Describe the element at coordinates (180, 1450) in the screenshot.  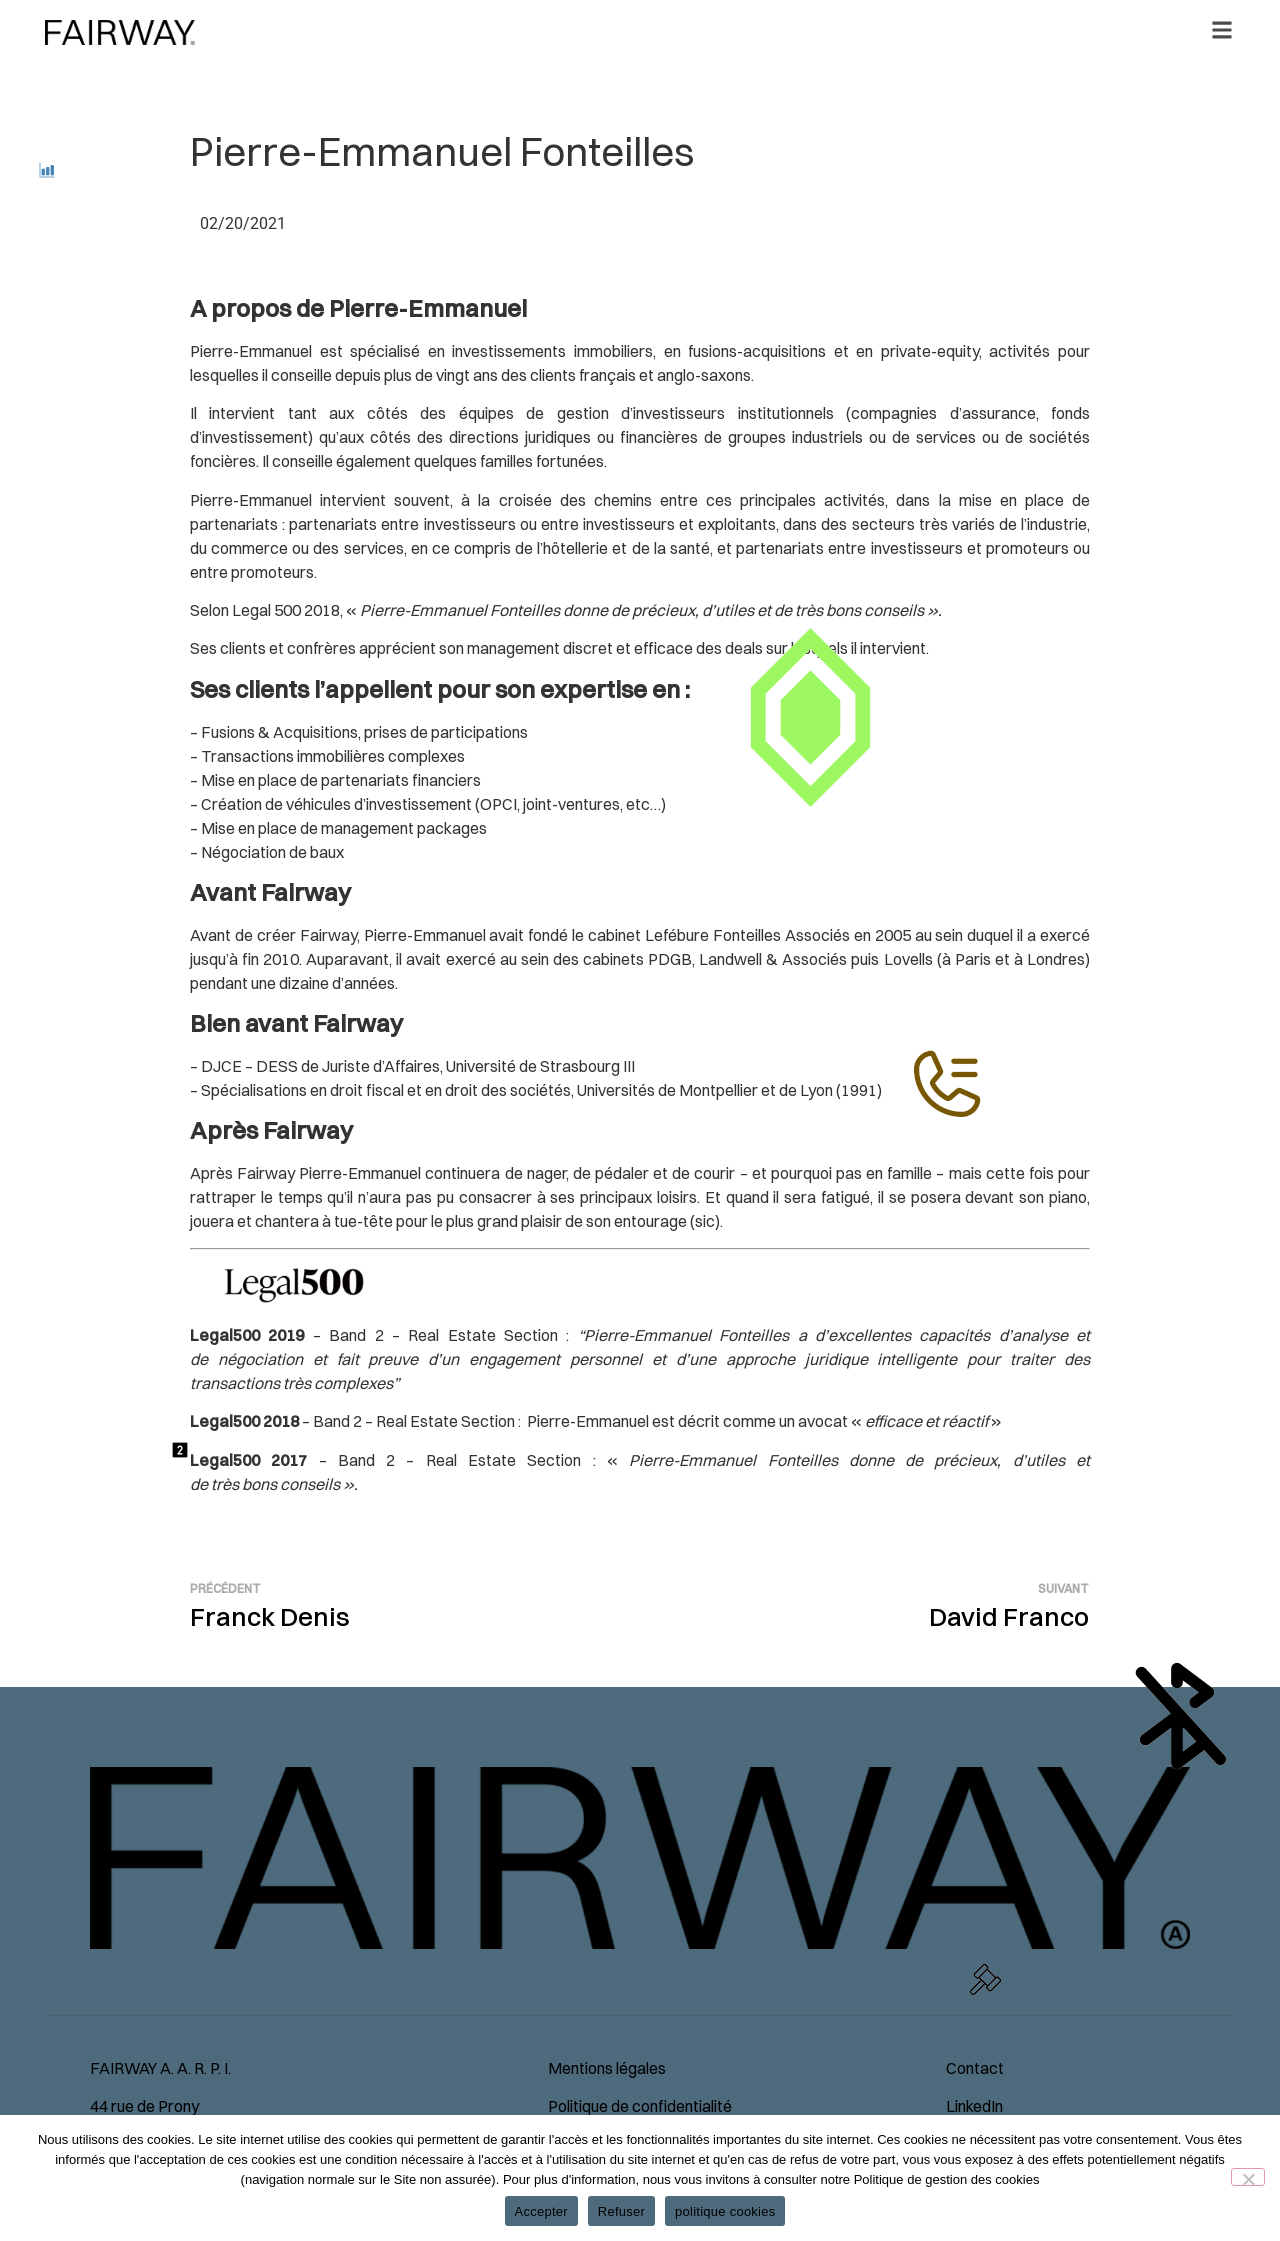
I see `indicates step two in a multi-step process` at that location.